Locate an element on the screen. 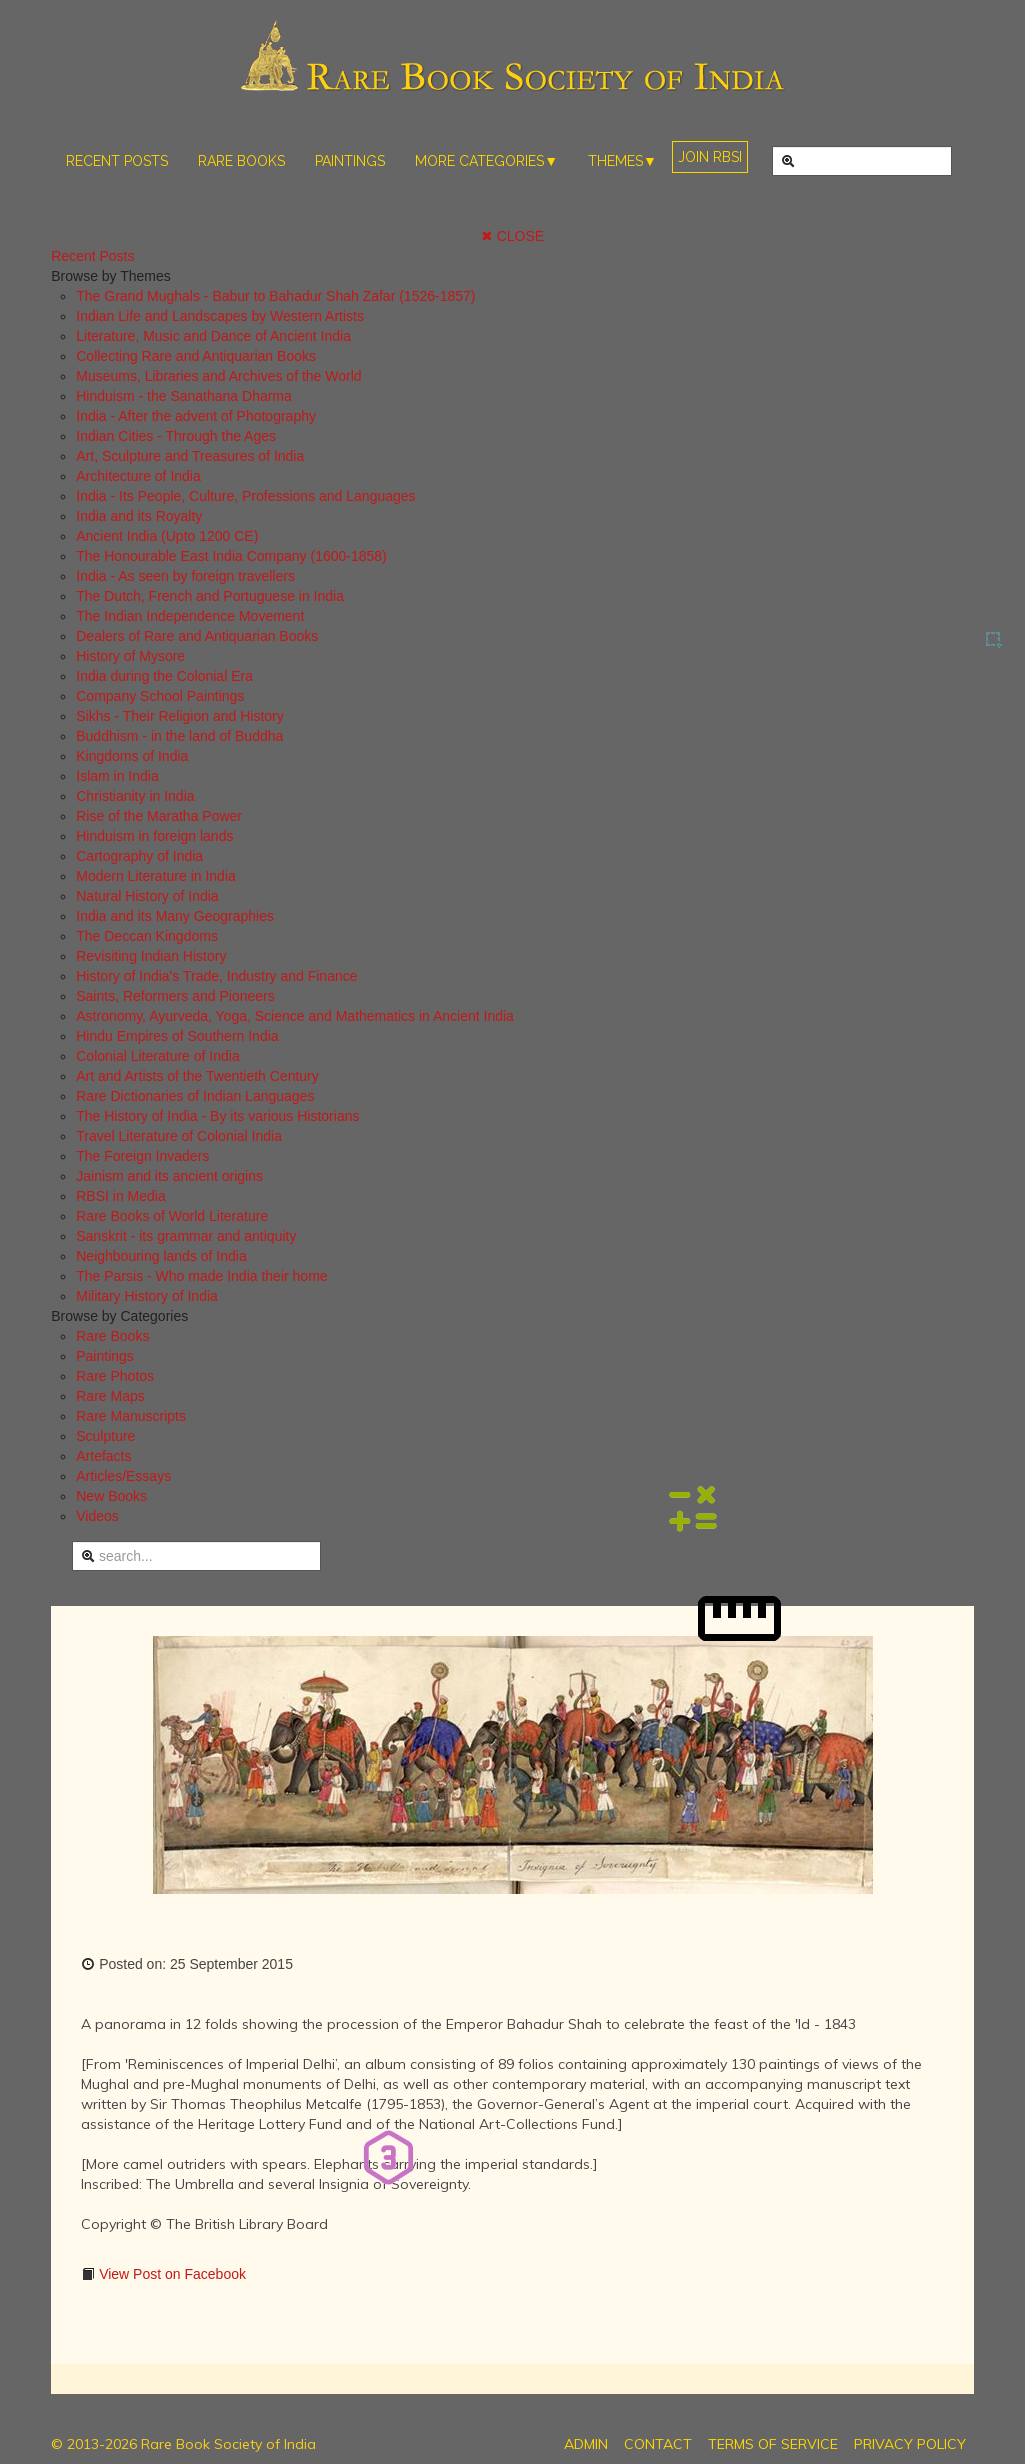 The width and height of the screenshot is (1025, 2464). add to current selection is located at coordinates (993, 639).